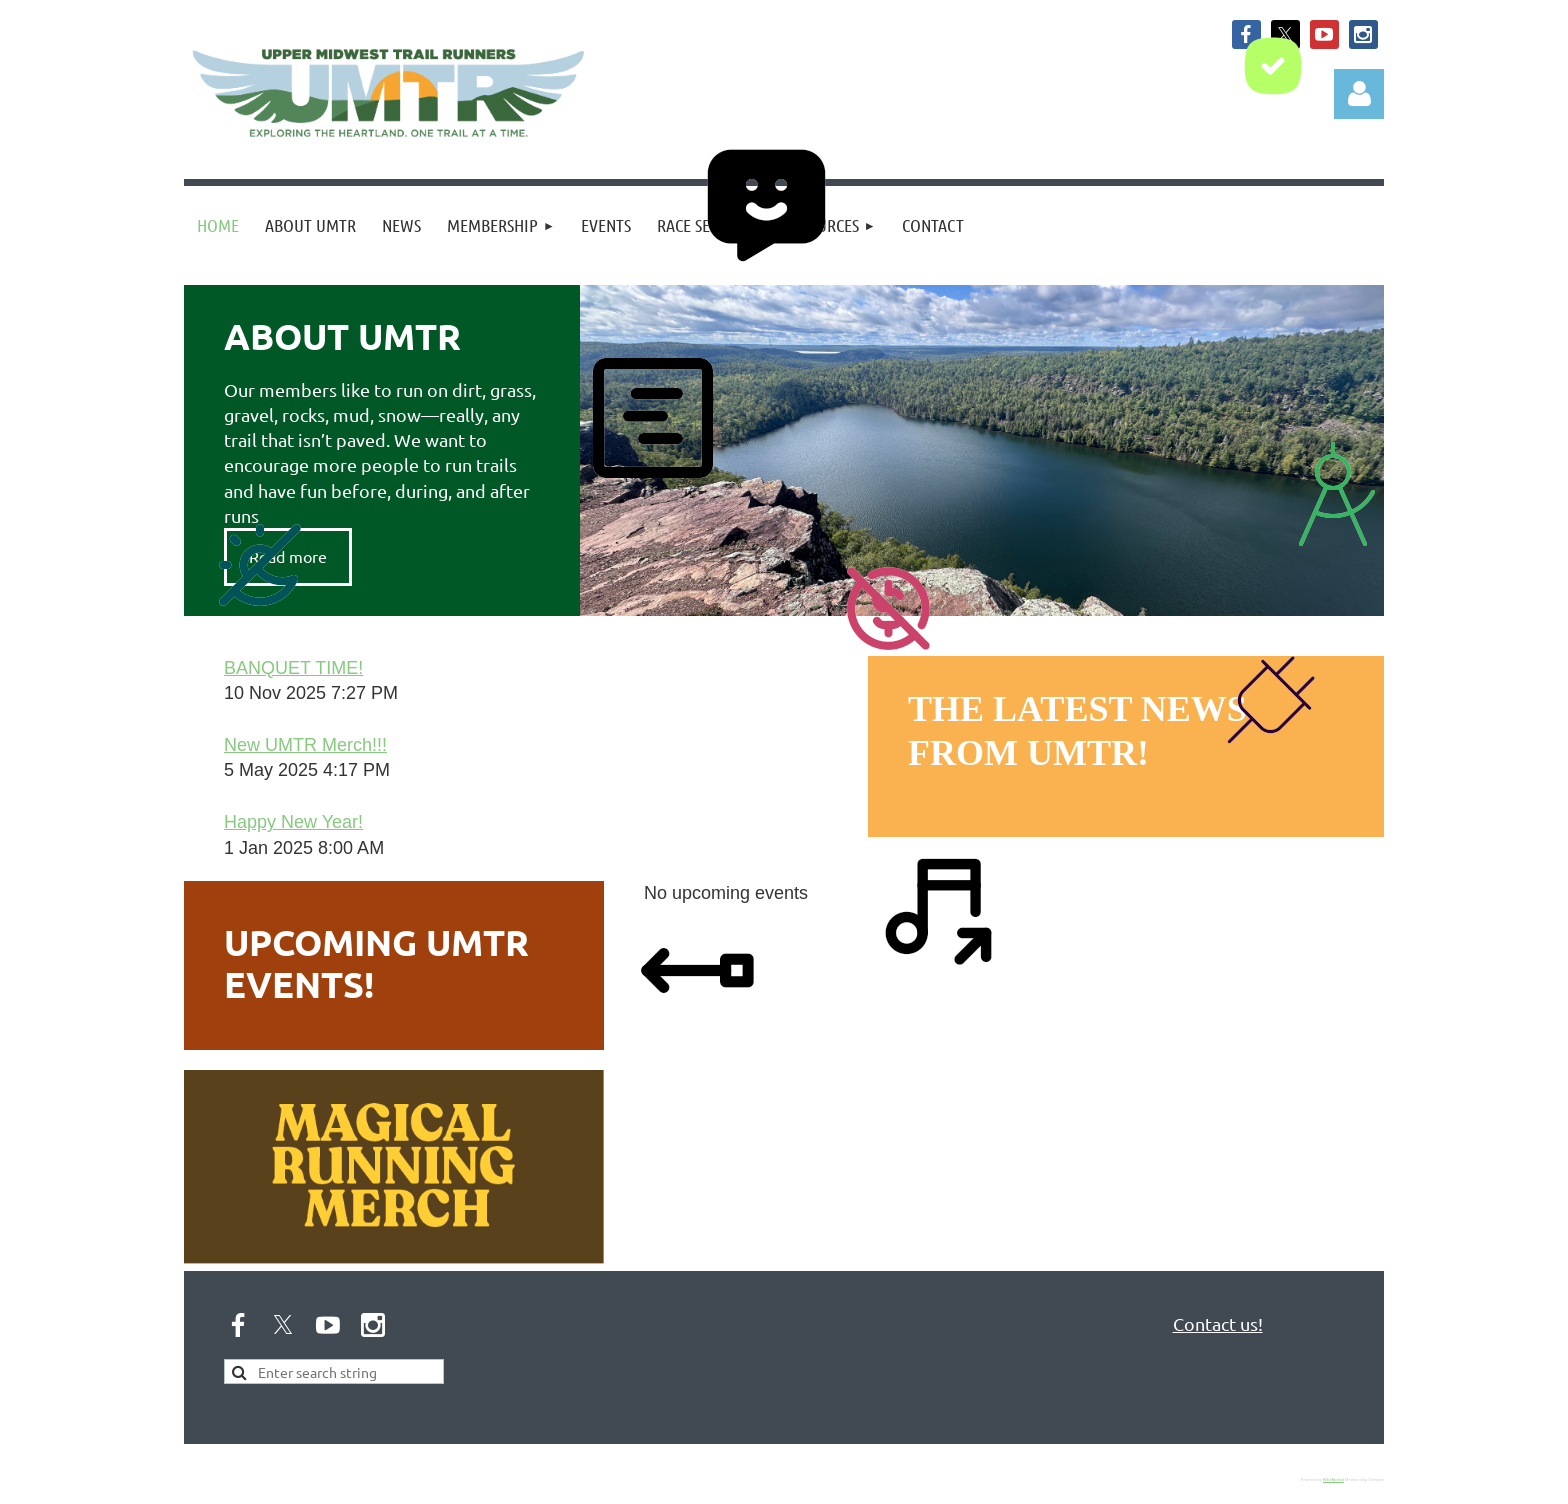  What do you see at coordinates (766, 202) in the screenshot?
I see `open chatbot or AI assistant` at bounding box center [766, 202].